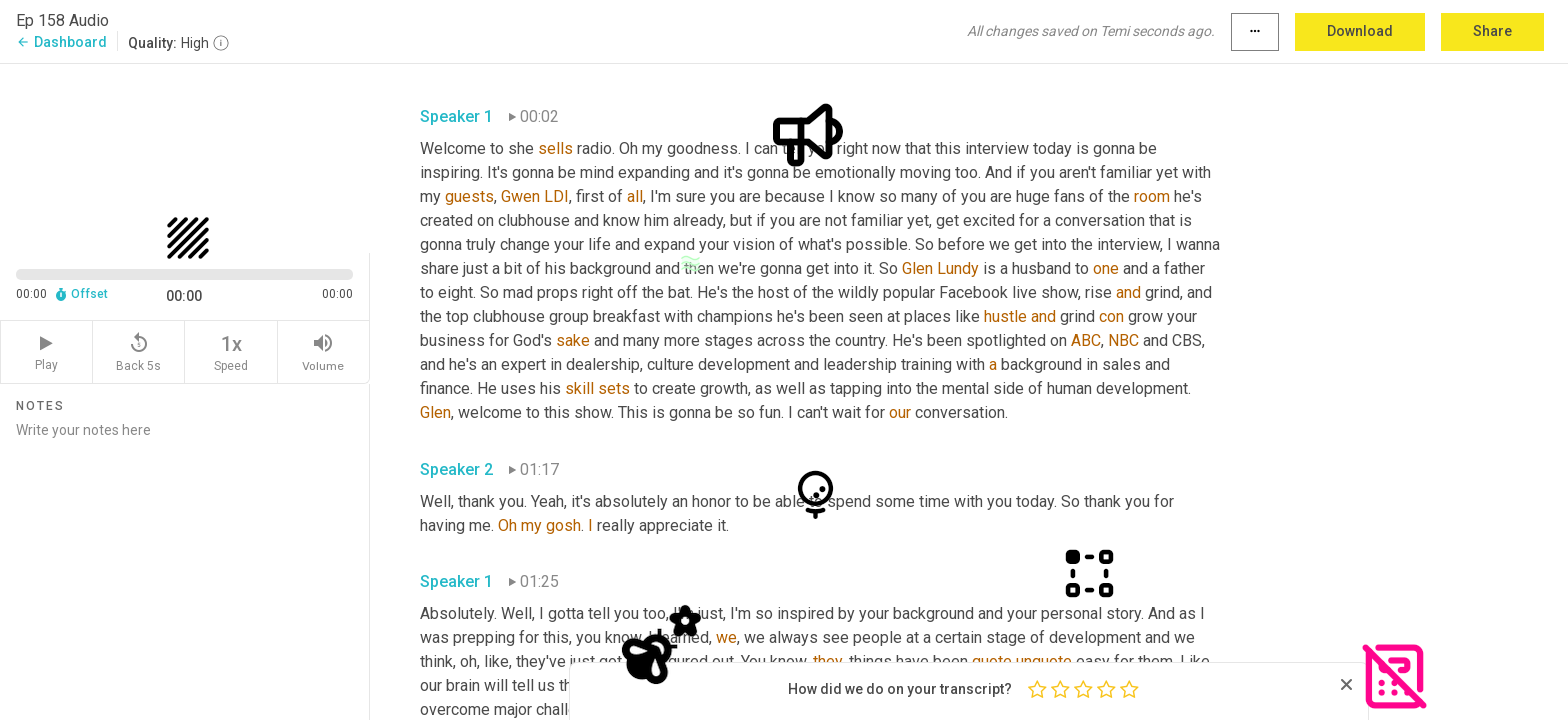 The width and height of the screenshot is (1568, 720). What do you see at coordinates (1089, 573) in the screenshot?
I see `set transform anchor to top-left corner` at bounding box center [1089, 573].